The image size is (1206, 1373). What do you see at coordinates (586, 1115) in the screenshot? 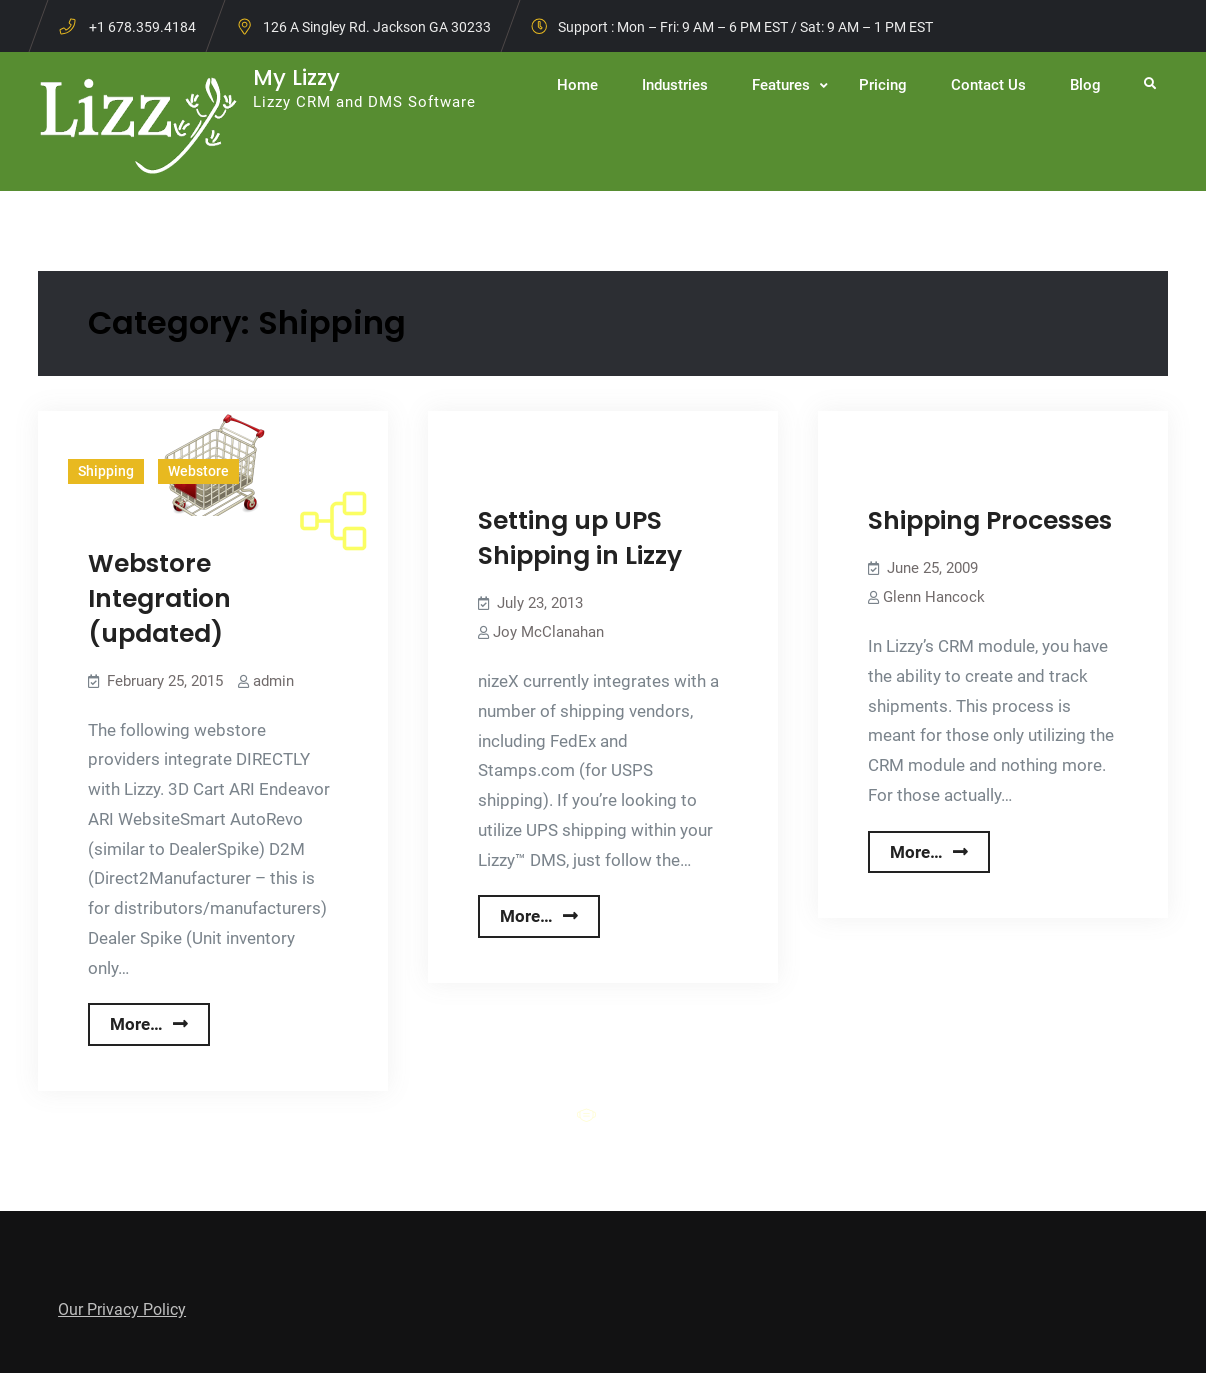
I see `indicates mask required or health safety guidelines` at bounding box center [586, 1115].